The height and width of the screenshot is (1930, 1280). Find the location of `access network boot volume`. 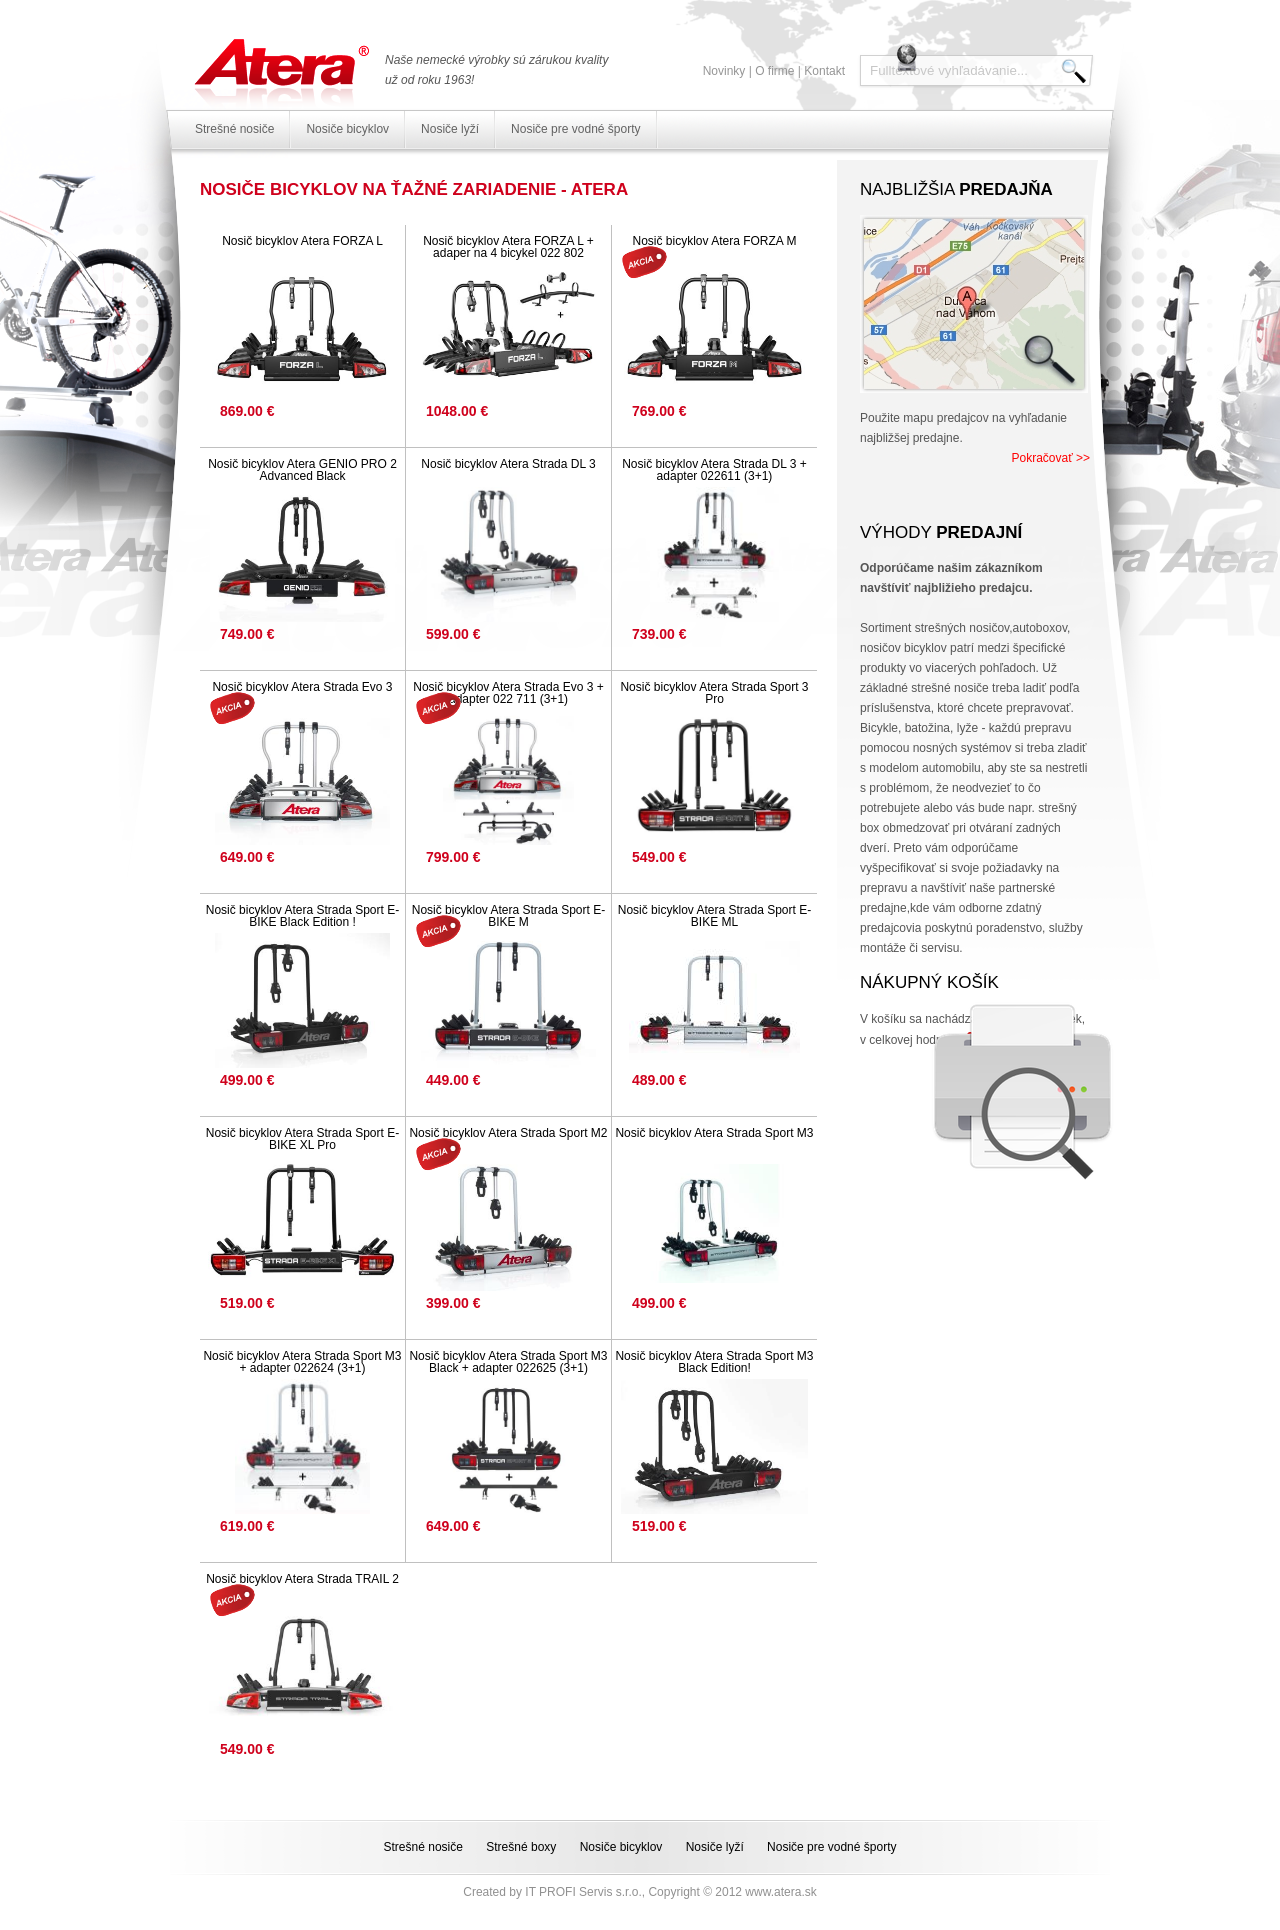

access network boot volume is located at coordinates (906, 58).